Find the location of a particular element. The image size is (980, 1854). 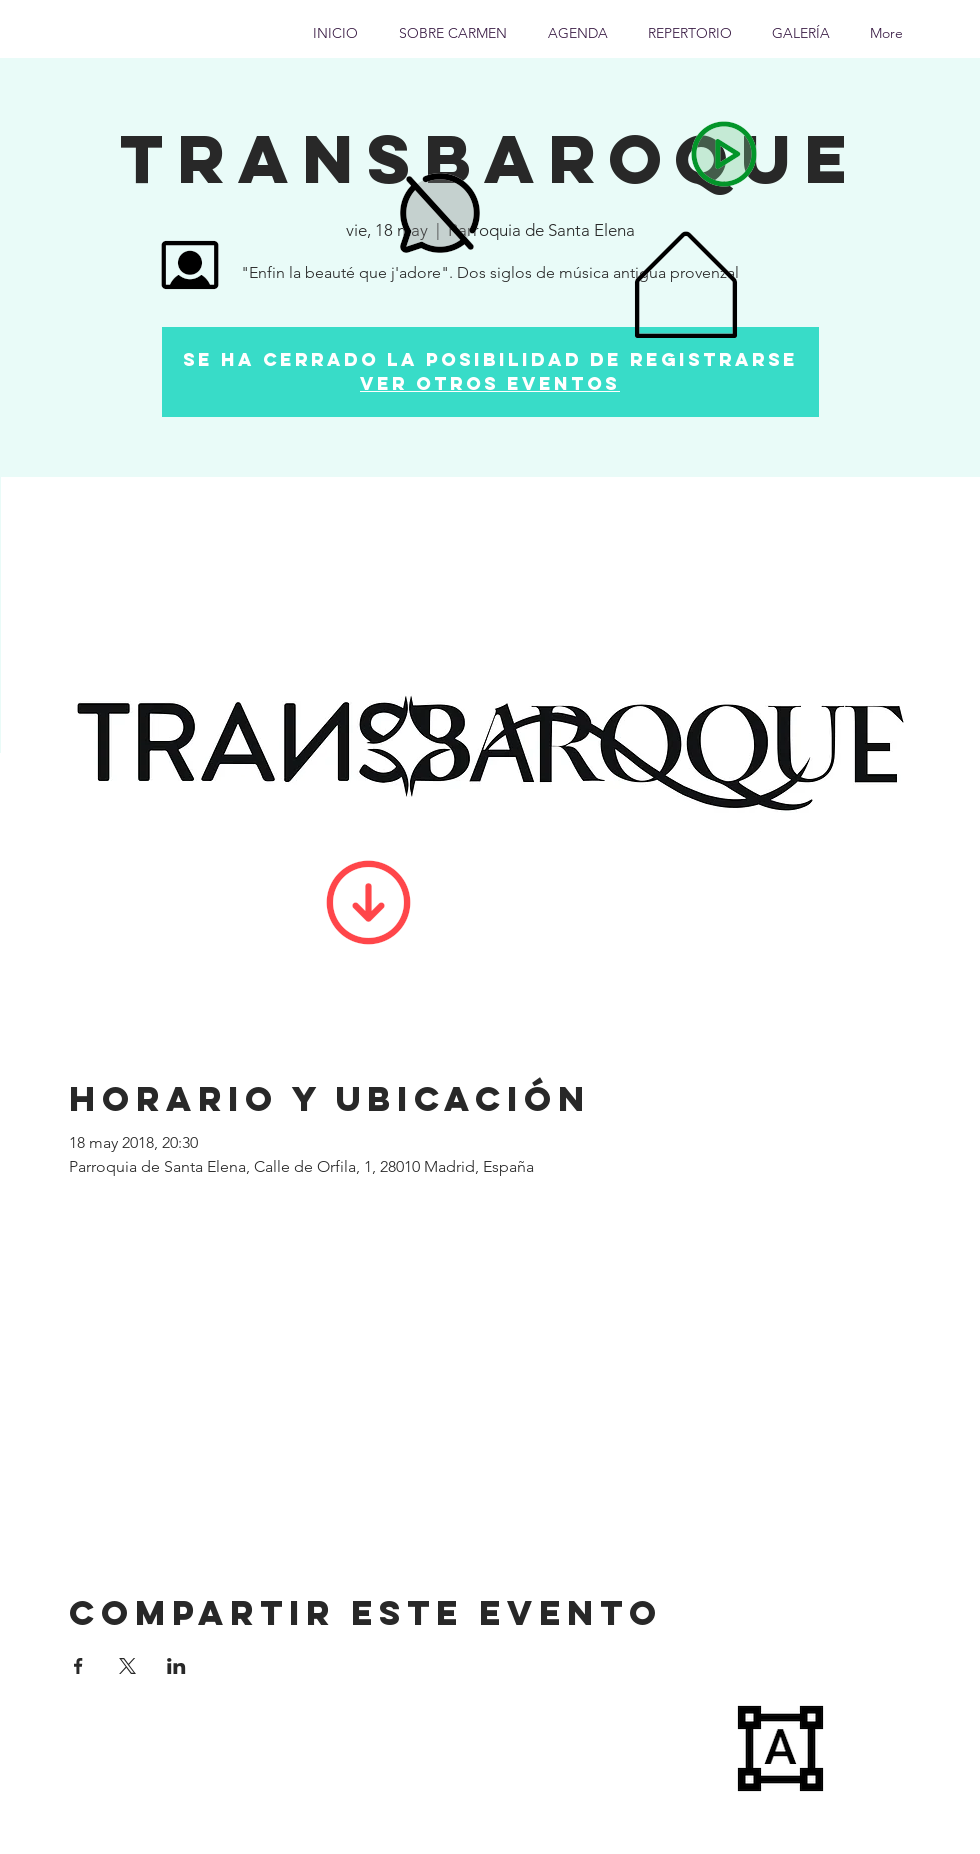

format or edit text box properties is located at coordinates (780, 1748).